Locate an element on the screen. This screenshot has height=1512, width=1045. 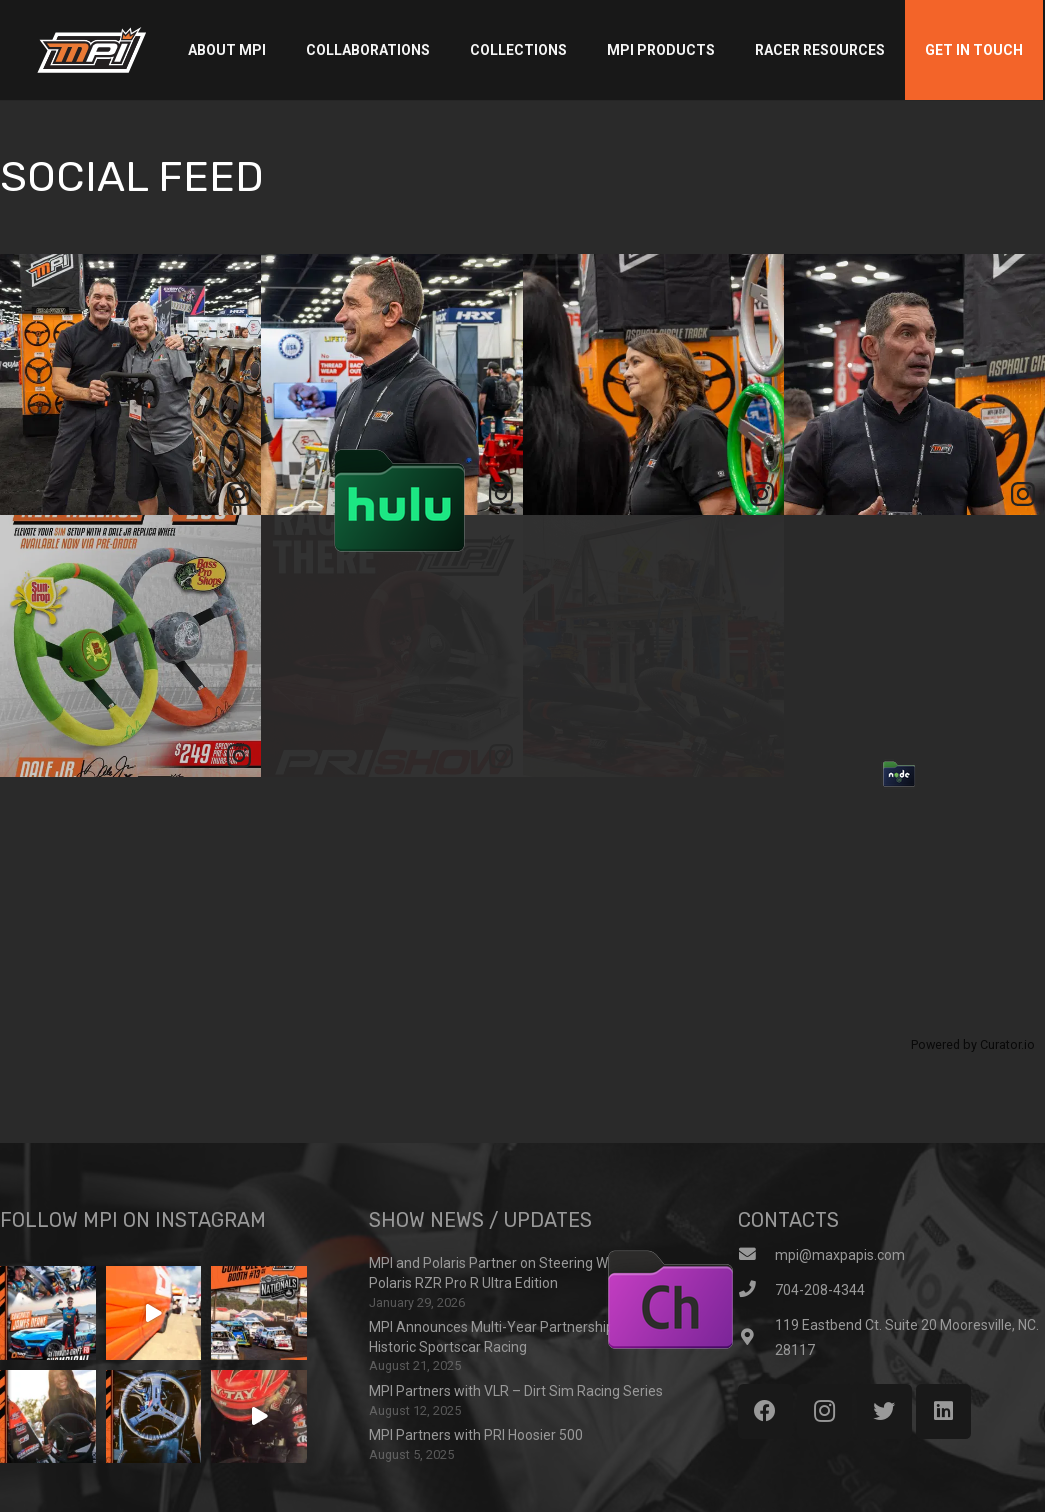
open folder containing node.js project files is located at coordinates (899, 775).